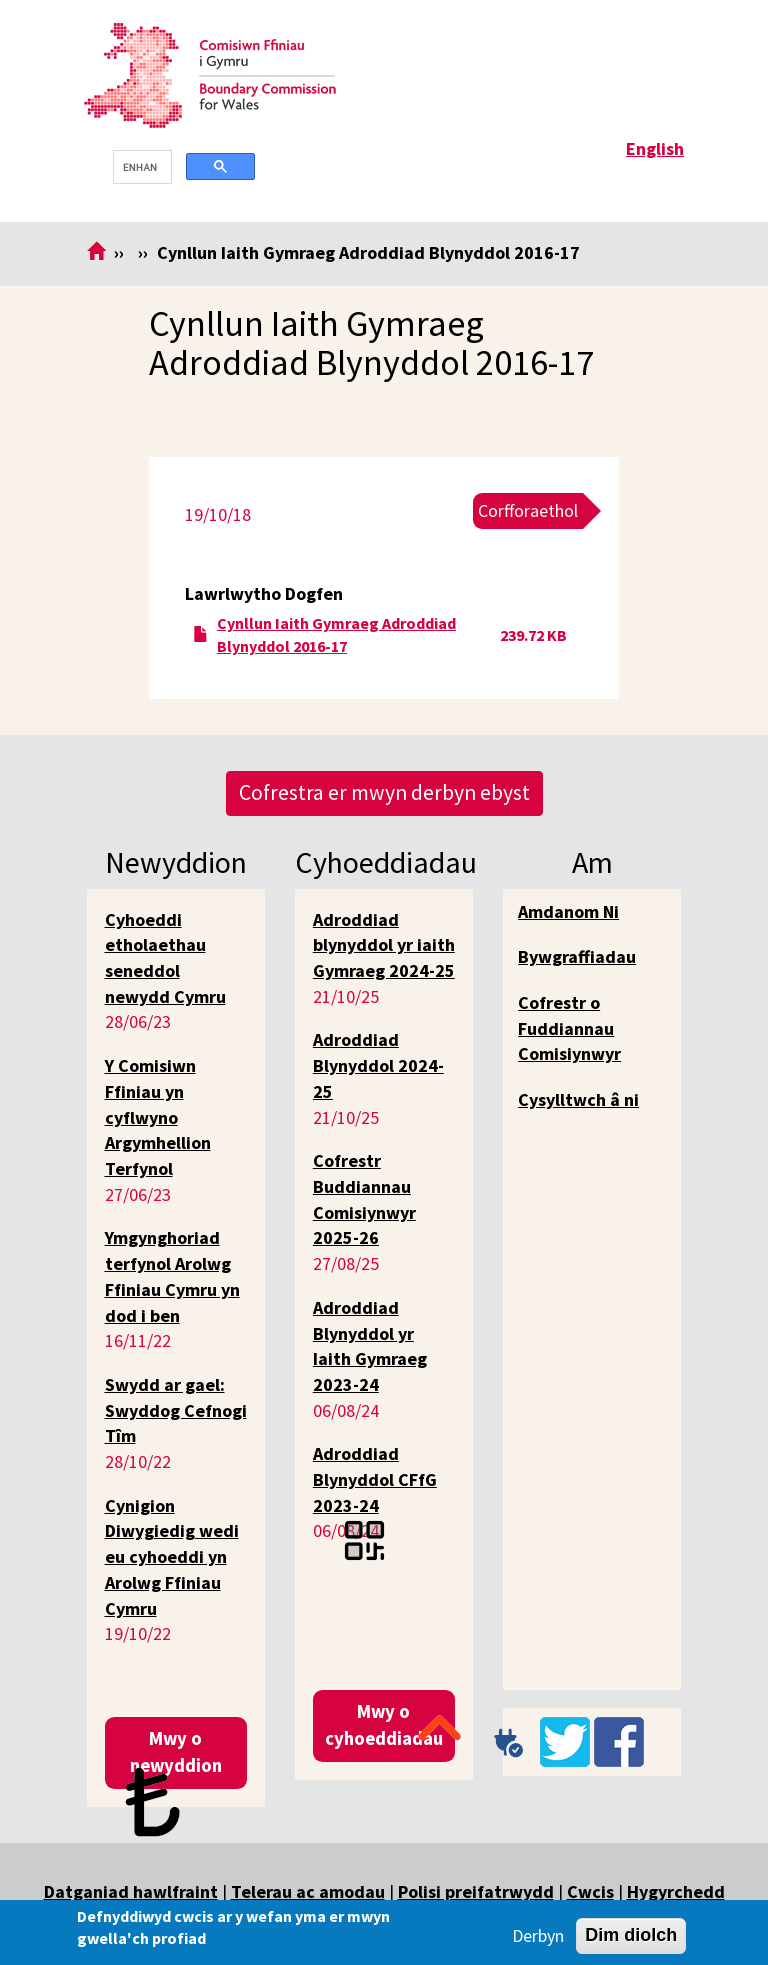 This screenshot has width=768, height=1965. I want to click on collapse an expanded section, so click(439, 1729).